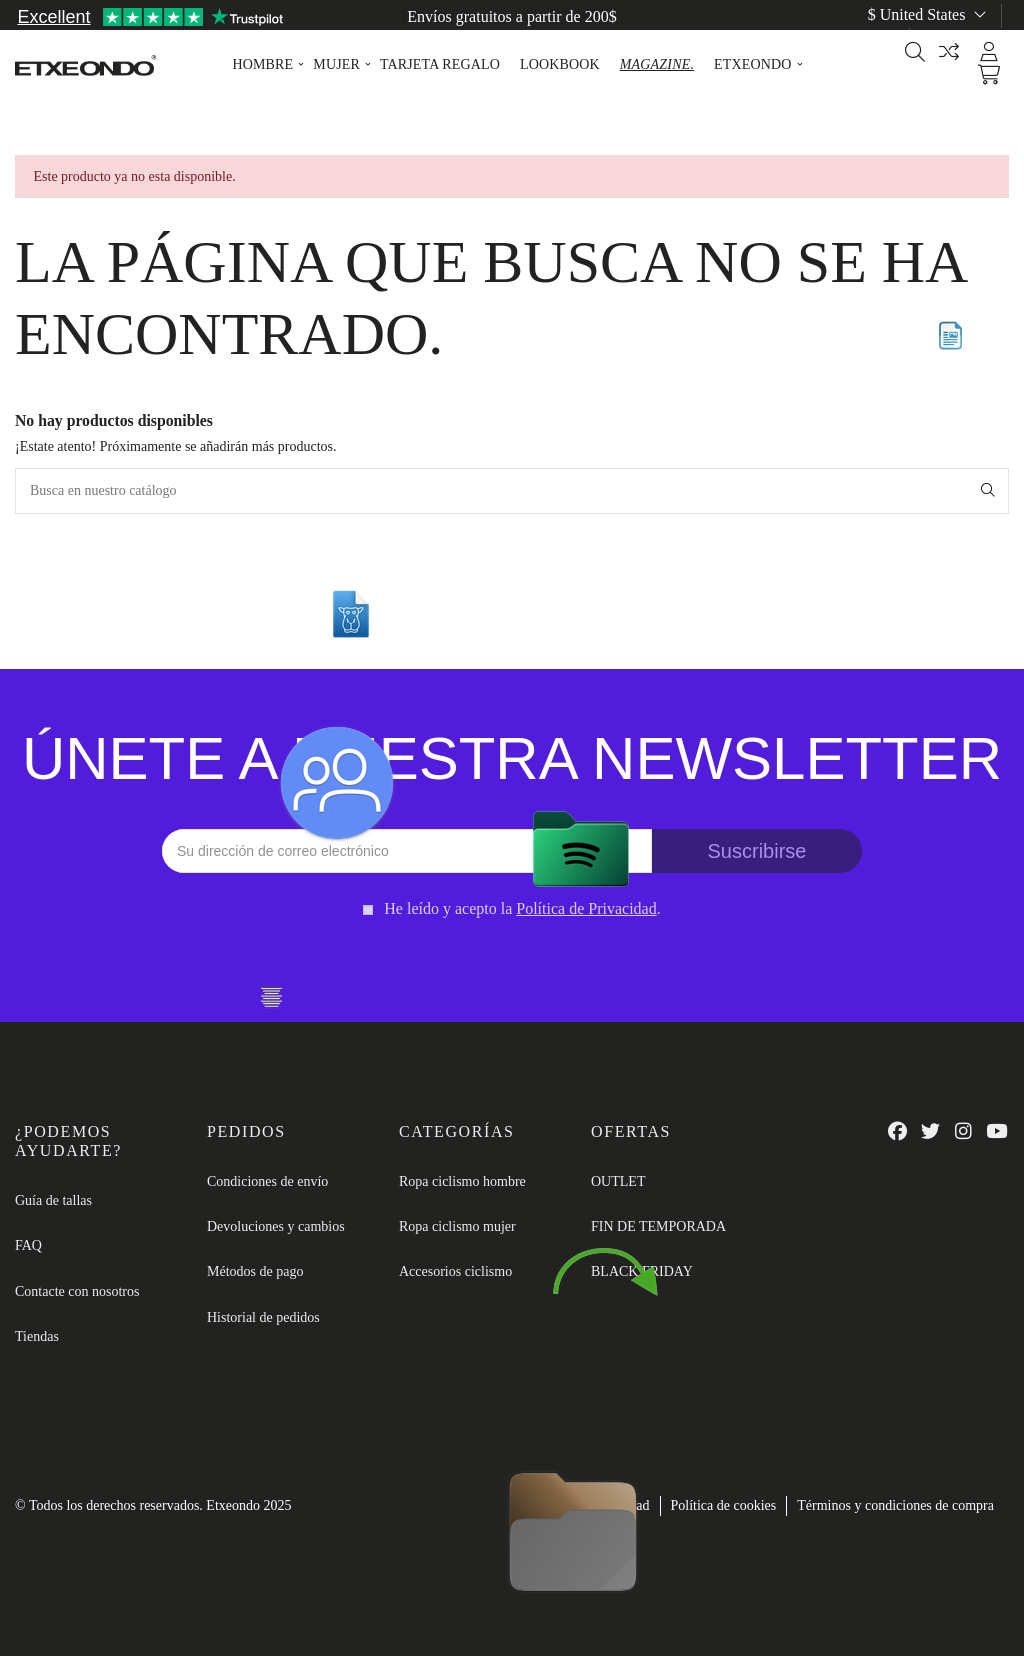 This screenshot has height=1656, width=1024. What do you see at coordinates (606, 1271) in the screenshot?
I see `redo the last undone action` at bounding box center [606, 1271].